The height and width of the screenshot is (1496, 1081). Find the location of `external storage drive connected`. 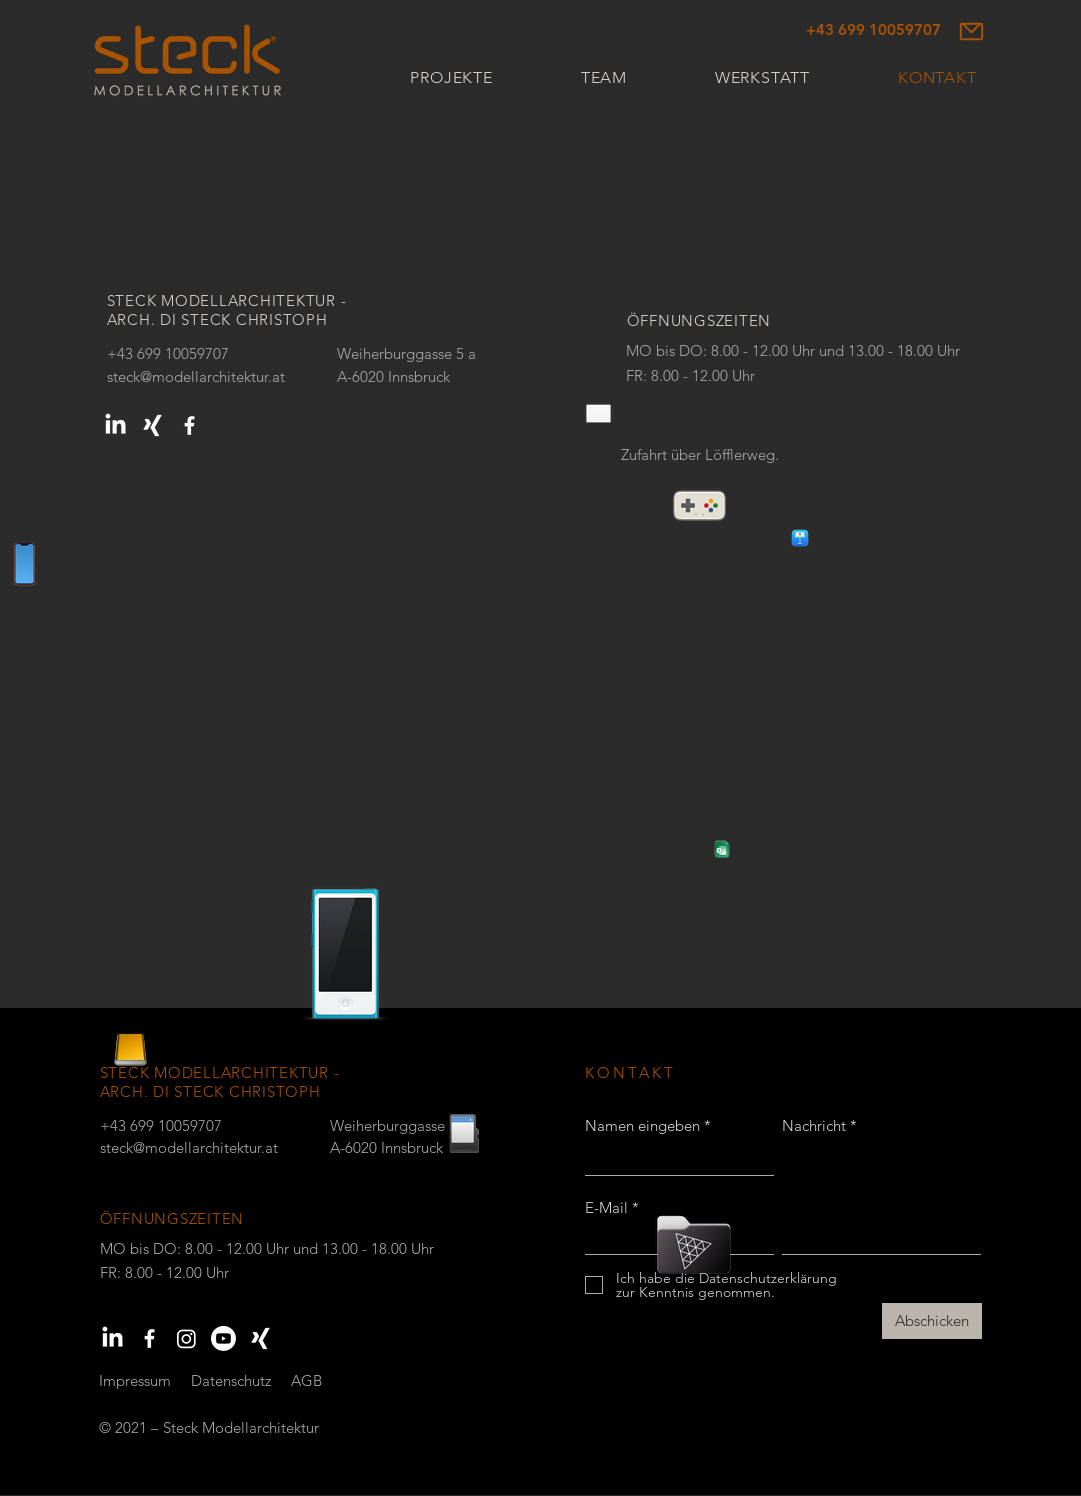

external storage drive connected is located at coordinates (130, 1049).